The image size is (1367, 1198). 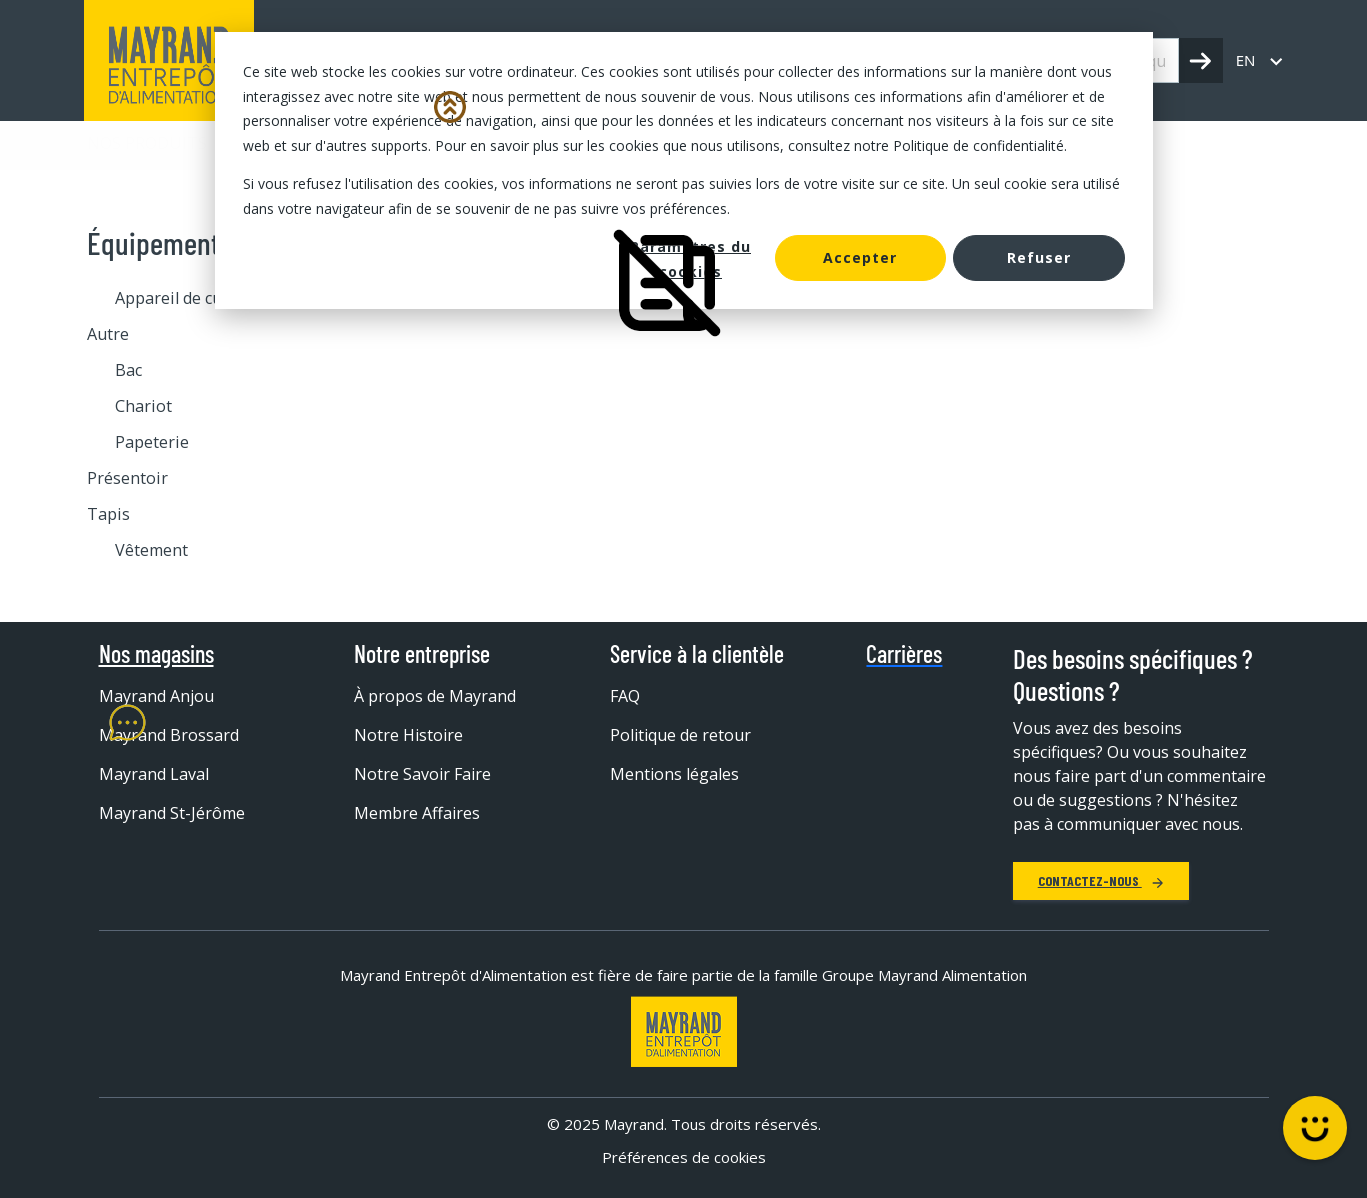 I want to click on open chat or messaging, so click(x=127, y=722).